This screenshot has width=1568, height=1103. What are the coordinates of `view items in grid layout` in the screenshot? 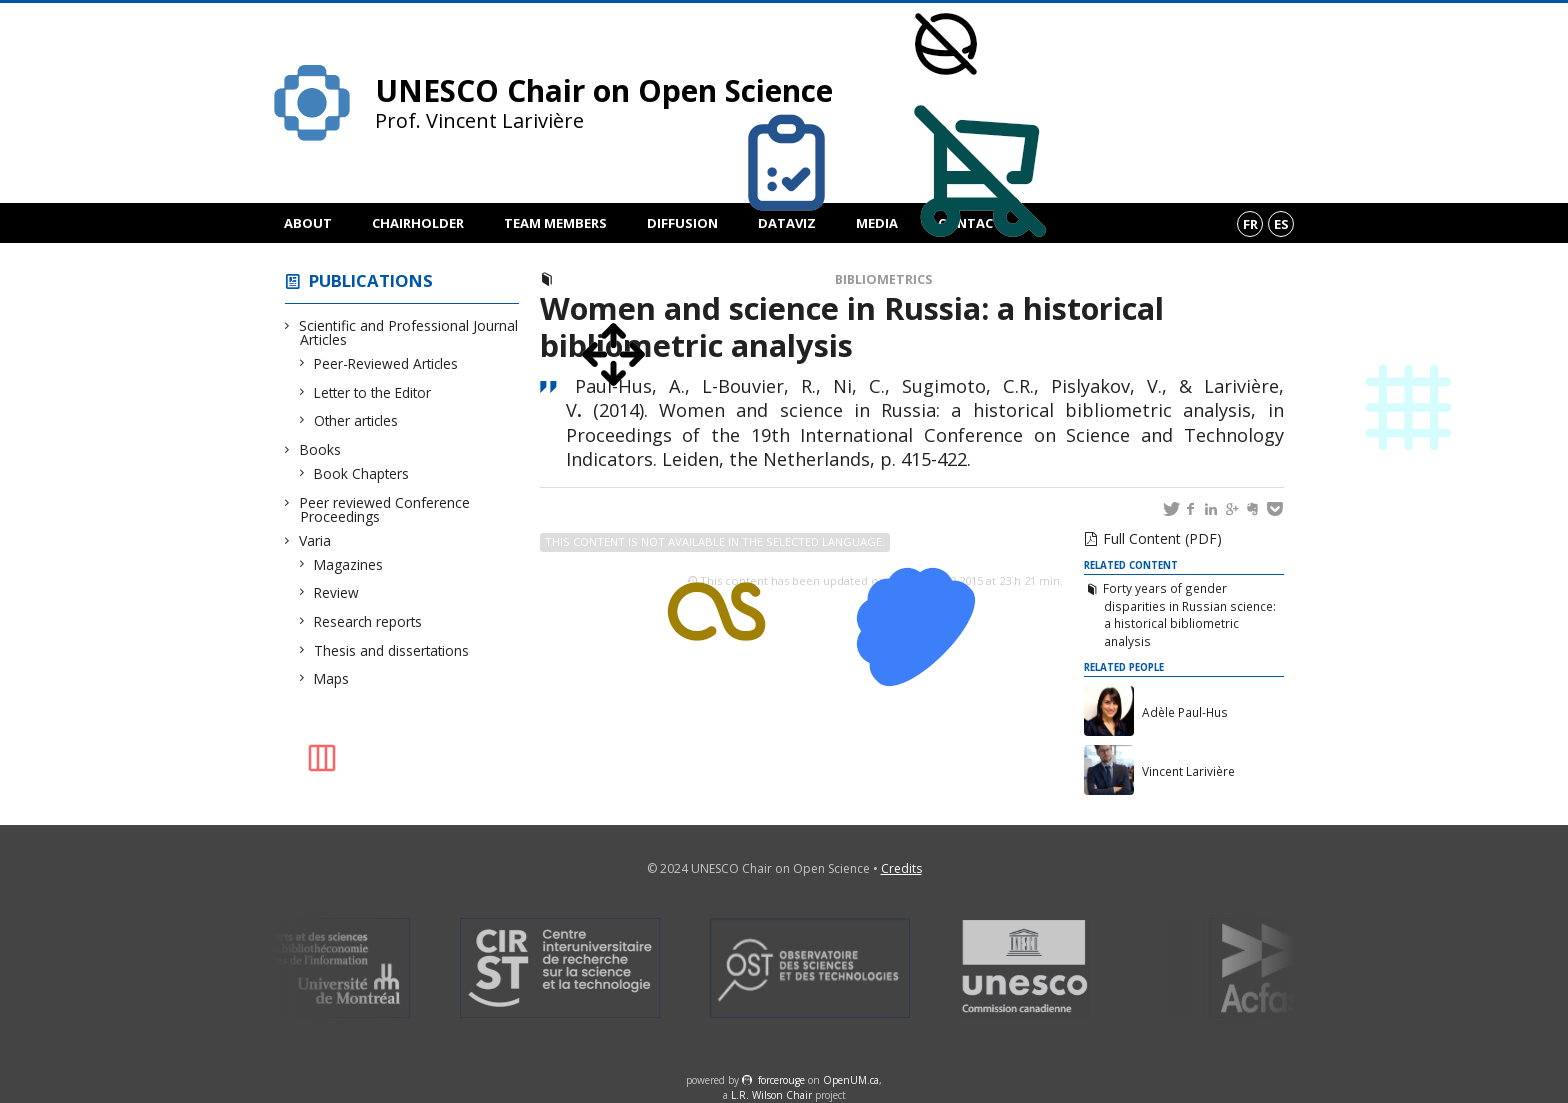 It's located at (1408, 407).